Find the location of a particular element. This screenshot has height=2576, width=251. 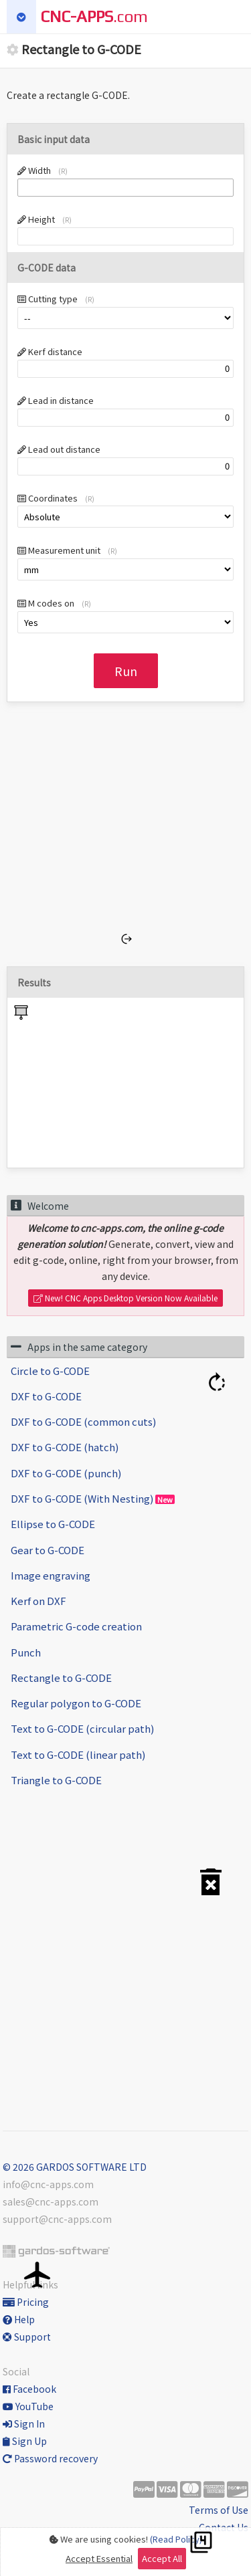

rotate image clockwise is located at coordinates (217, 1383).